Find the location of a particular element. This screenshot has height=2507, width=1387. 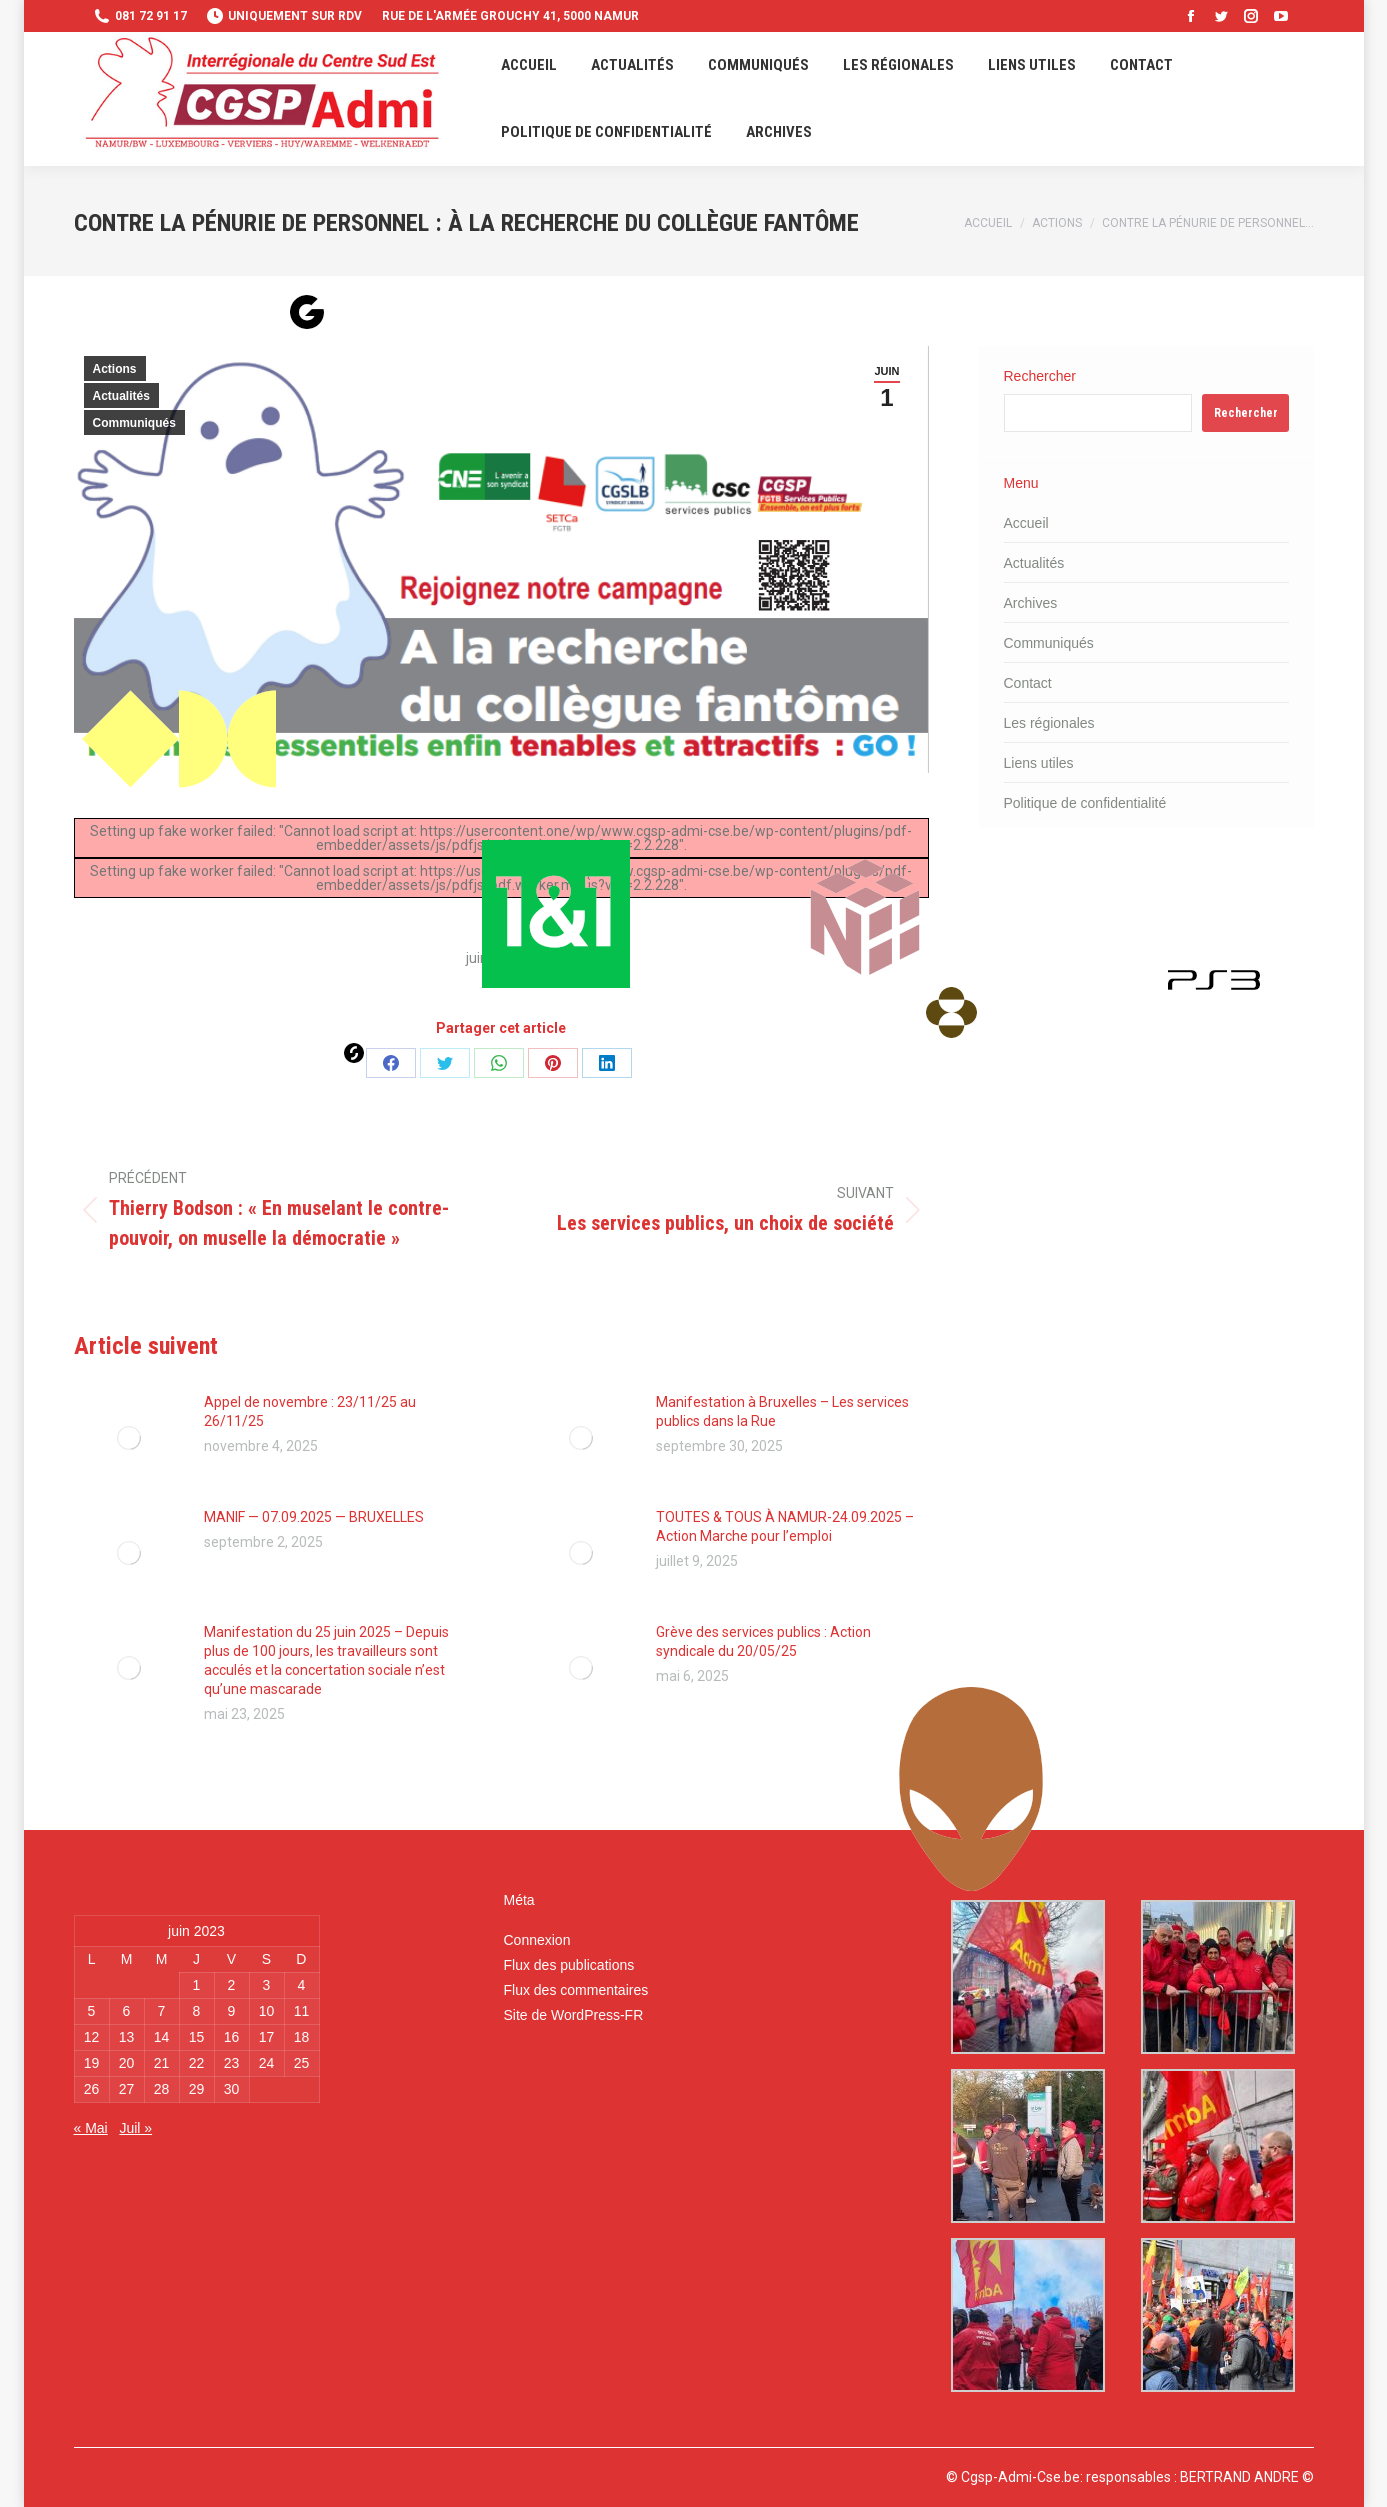

1&1 web hosting service logo is located at coordinates (556, 914).